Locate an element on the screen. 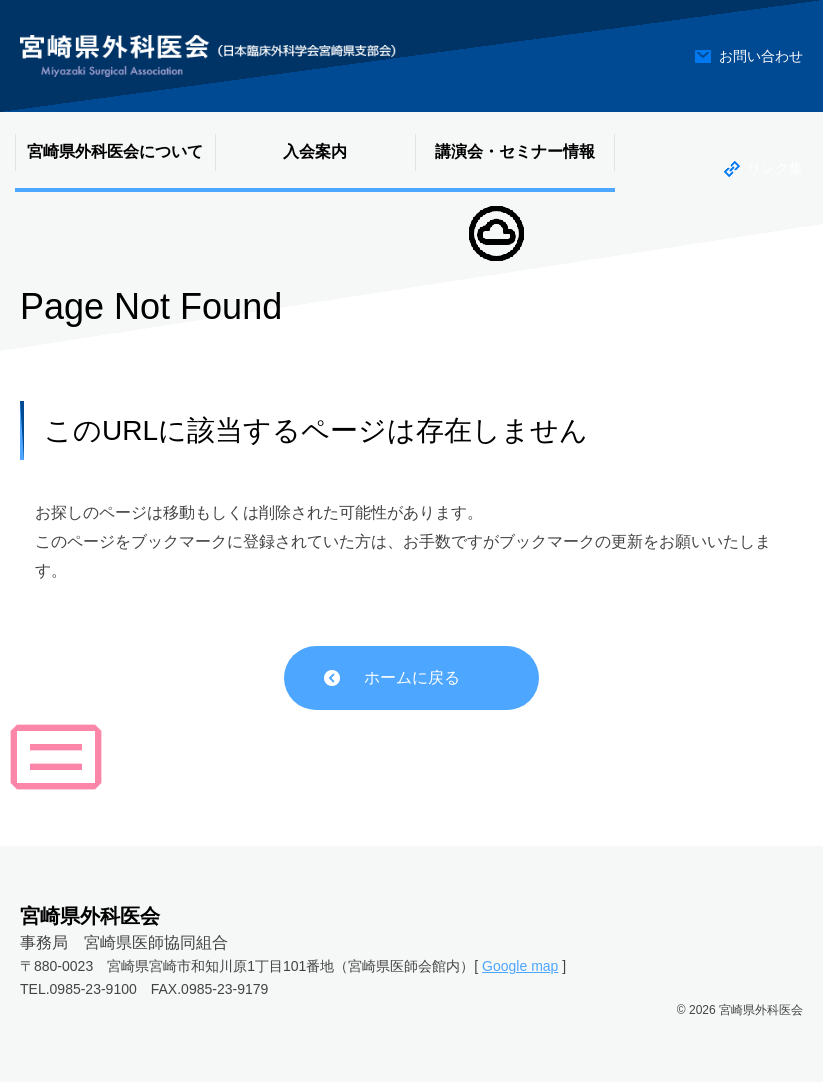 The width and height of the screenshot is (823, 1082). indicates a constant value in code is located at coordinates (56, 757).